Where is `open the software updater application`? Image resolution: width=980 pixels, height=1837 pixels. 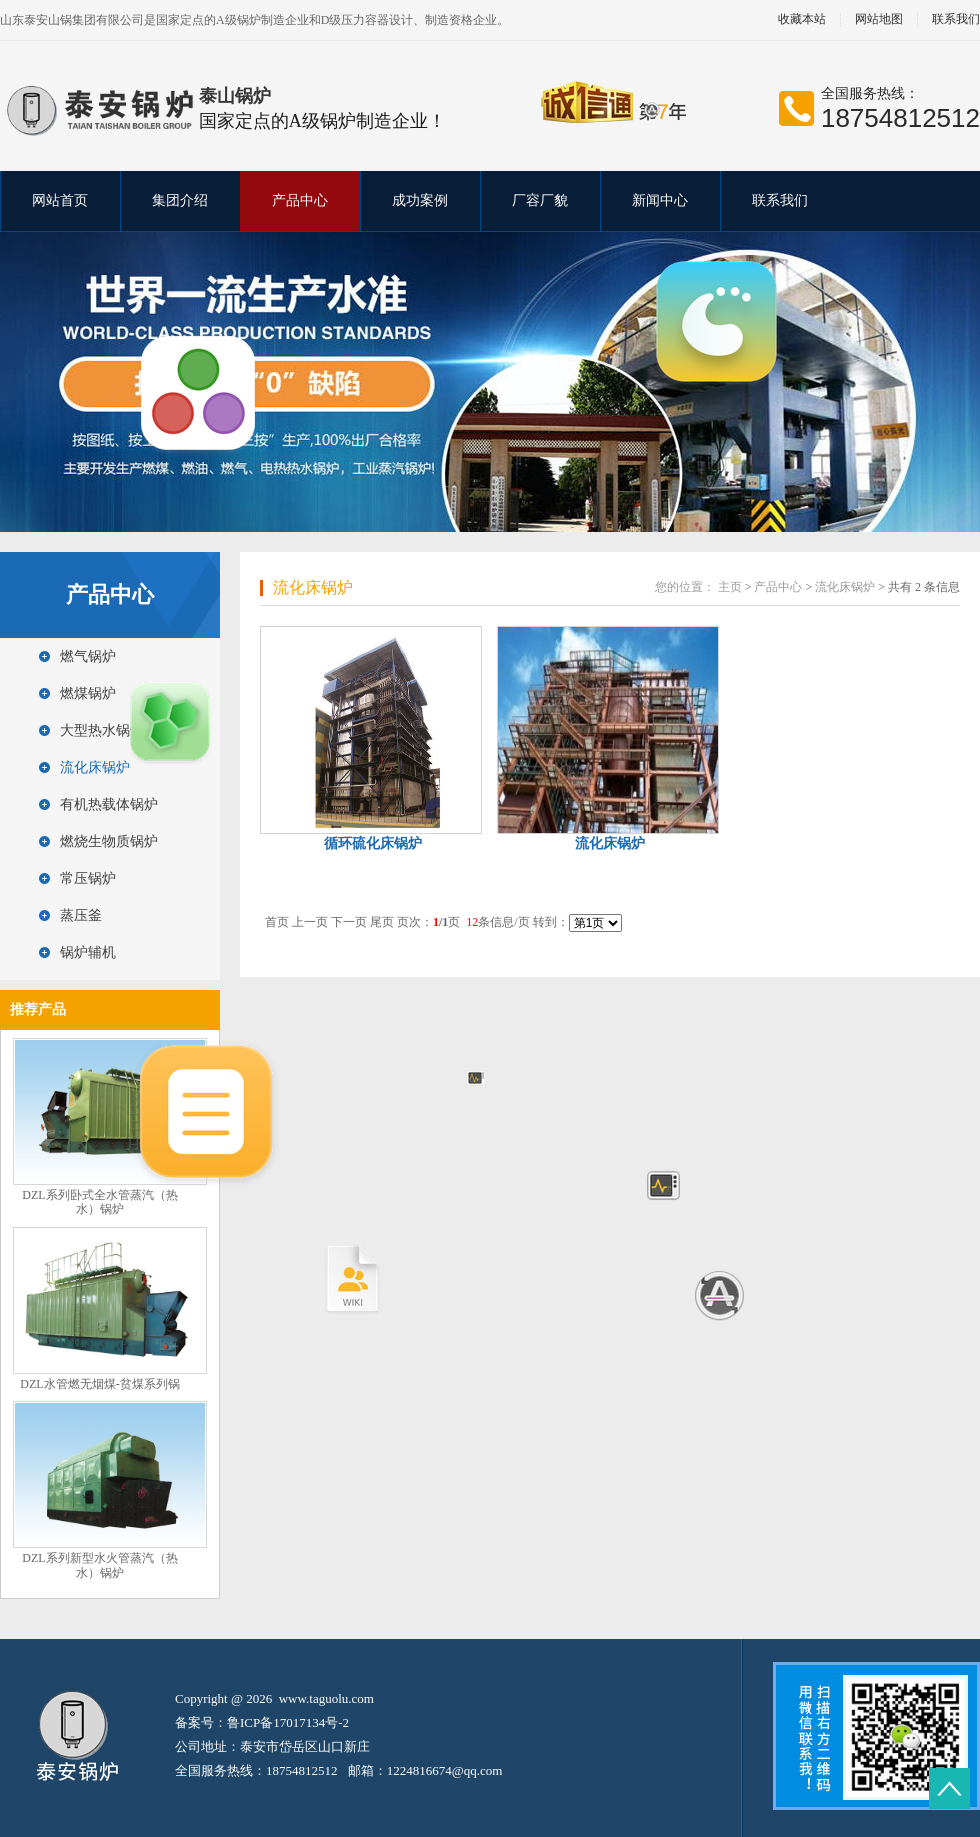 open the software updater application is located at coordinates (719, 1295).